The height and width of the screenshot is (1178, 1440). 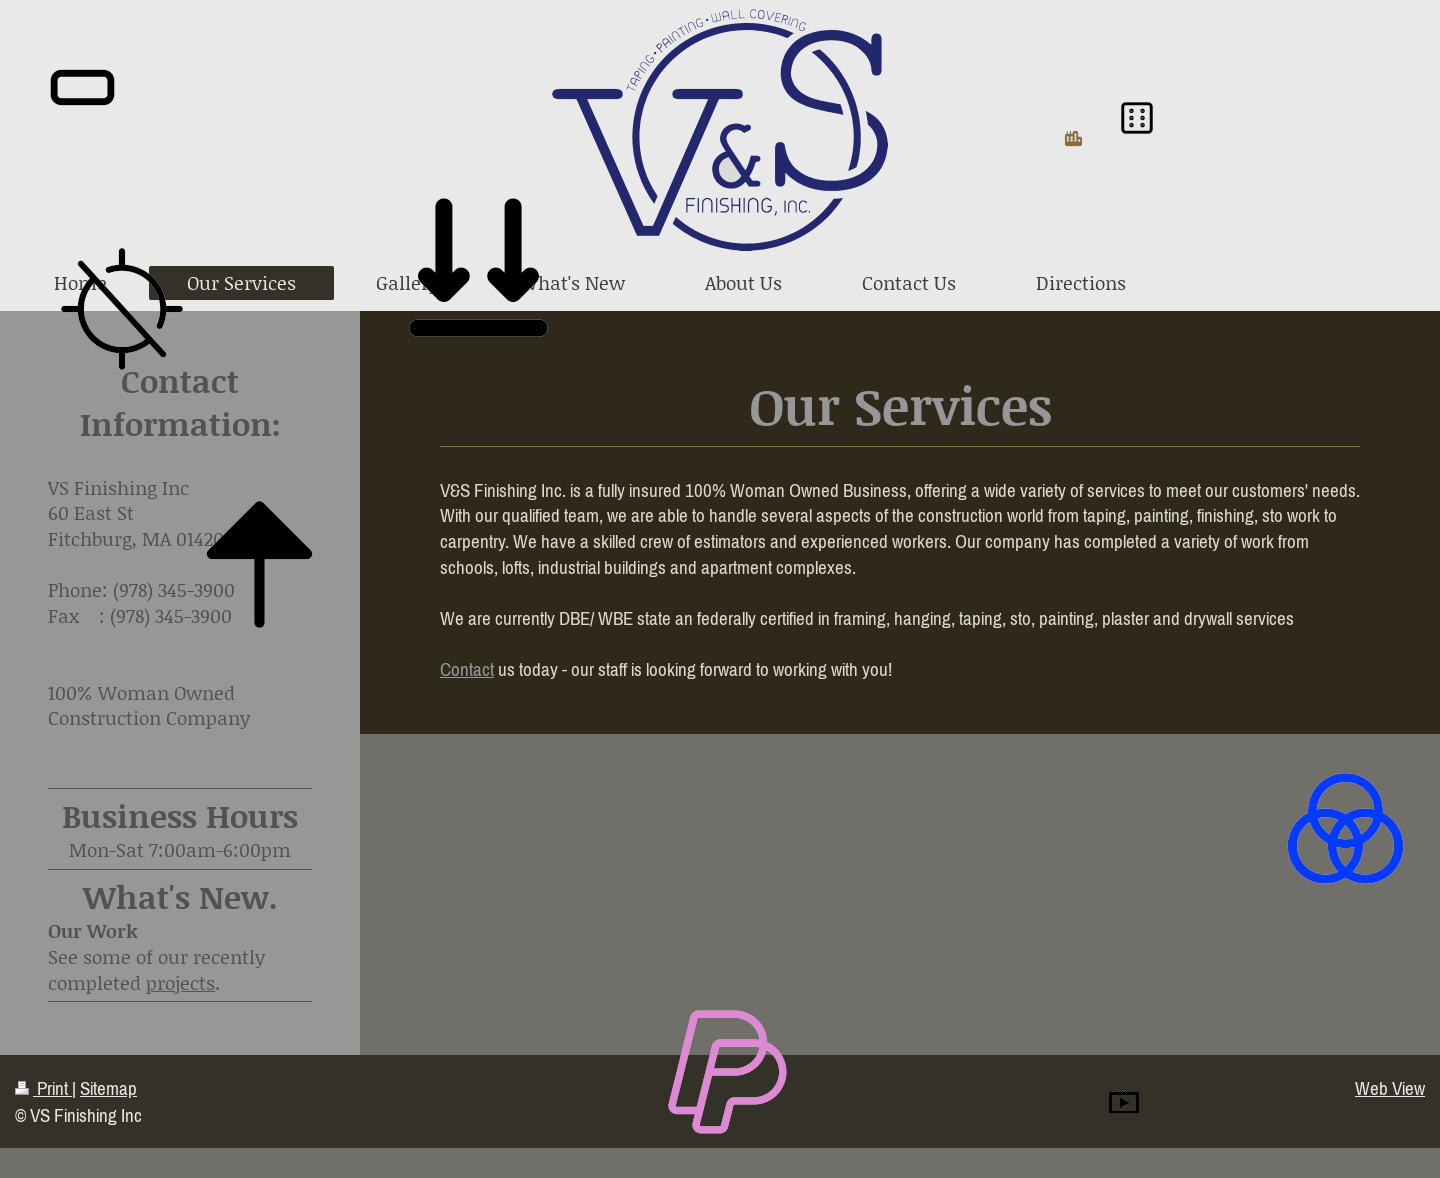 I want to click on watch live television or streaming content, so click(x=1124, y=1100).